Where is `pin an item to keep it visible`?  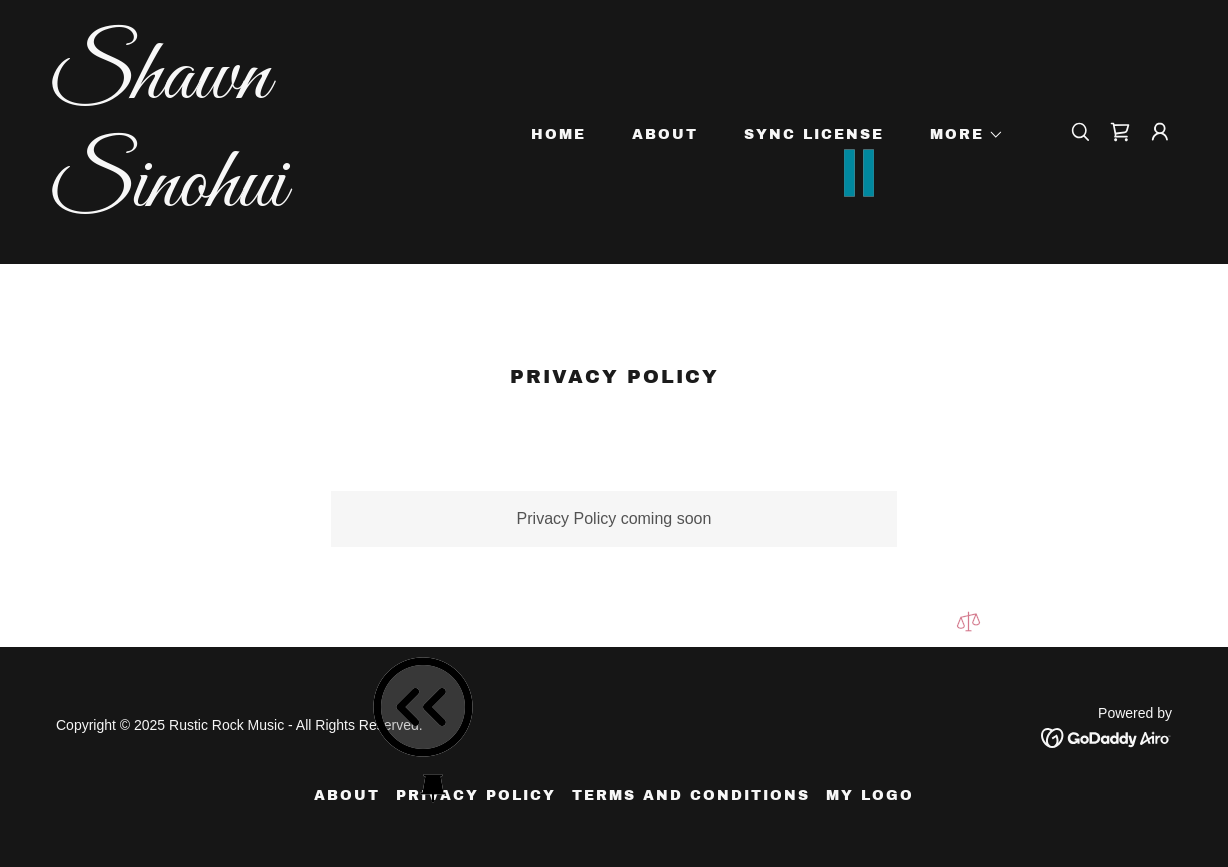
pin an item to keep it visible is located at coordinates (433, 787).